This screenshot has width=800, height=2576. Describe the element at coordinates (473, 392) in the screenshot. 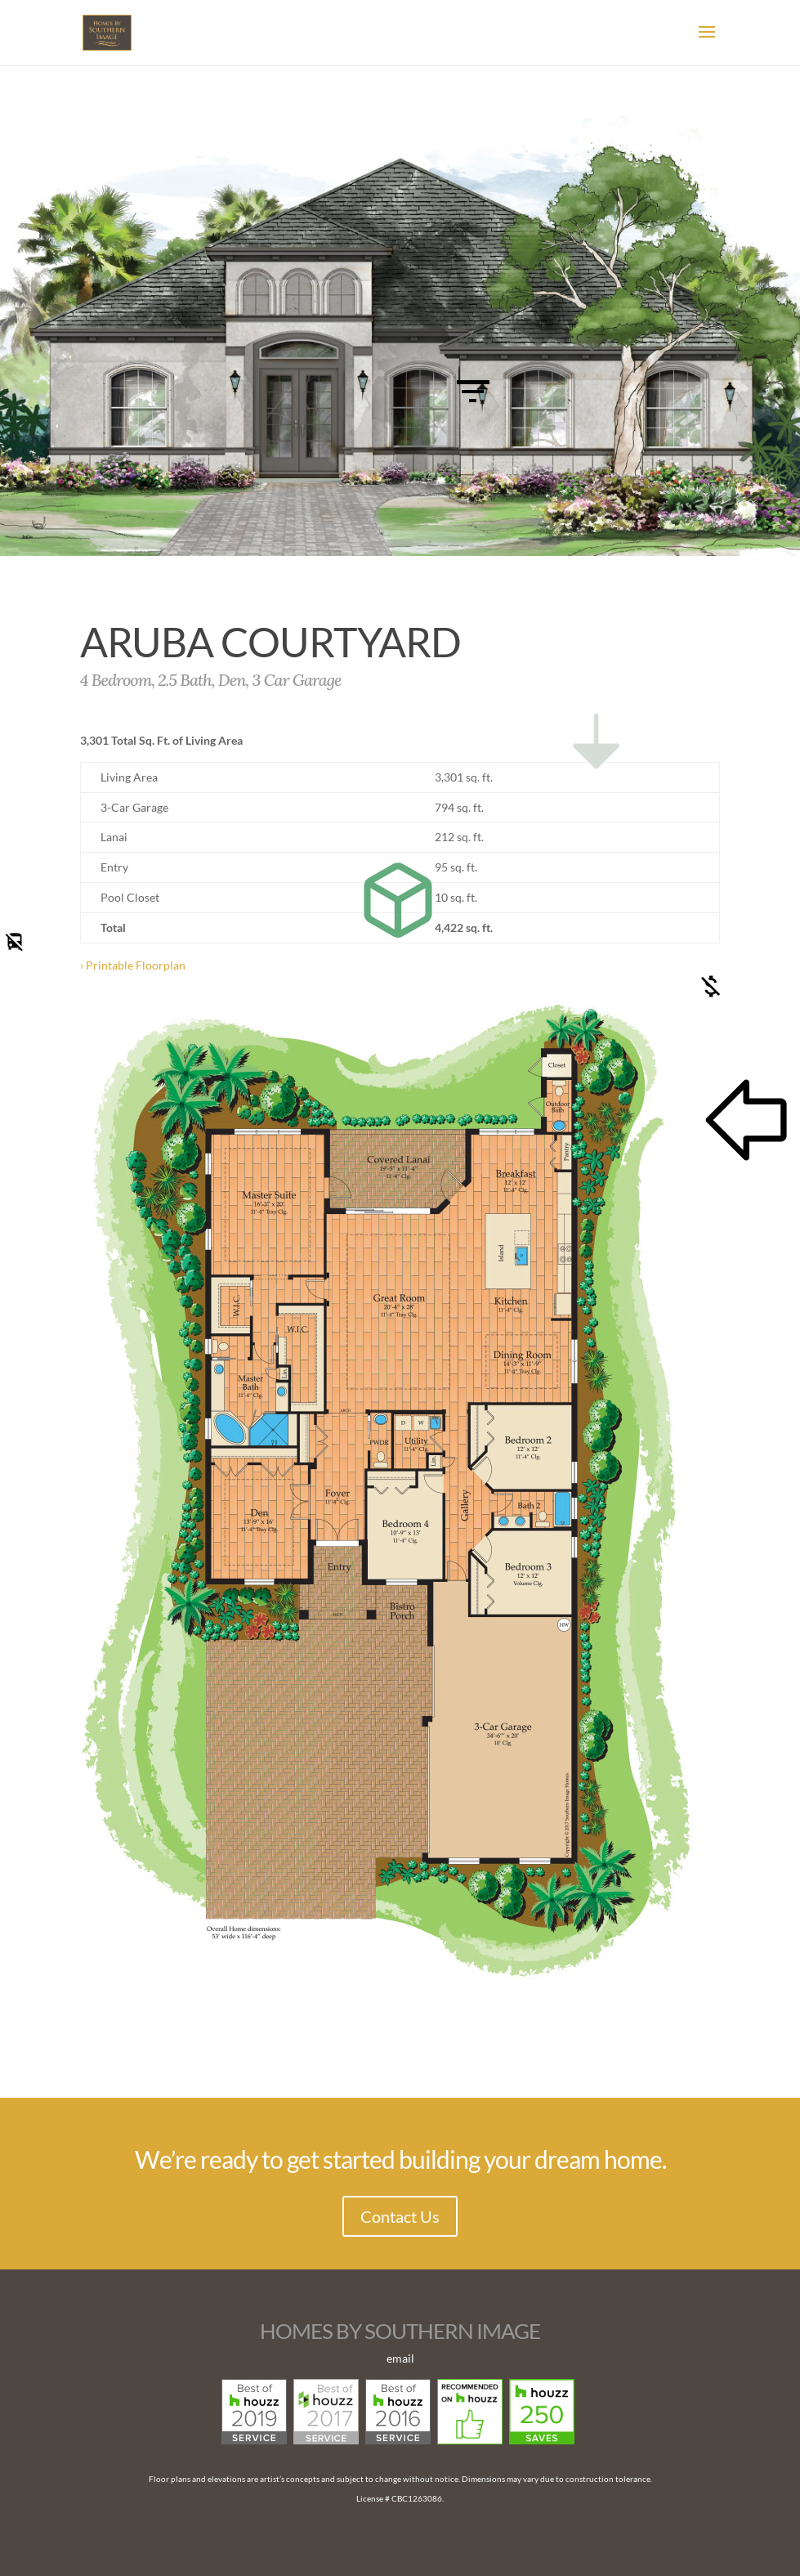

I see `filter or sort list items` at that location.